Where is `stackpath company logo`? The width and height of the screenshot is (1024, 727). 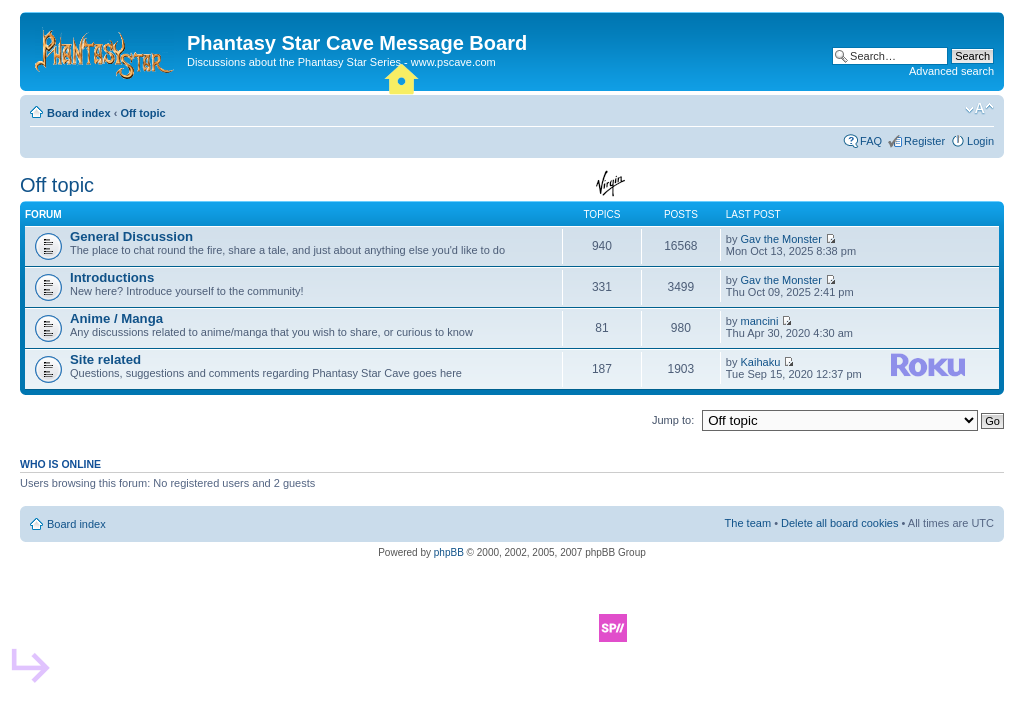
stackpath company logo is located at coordinates (613, 628).